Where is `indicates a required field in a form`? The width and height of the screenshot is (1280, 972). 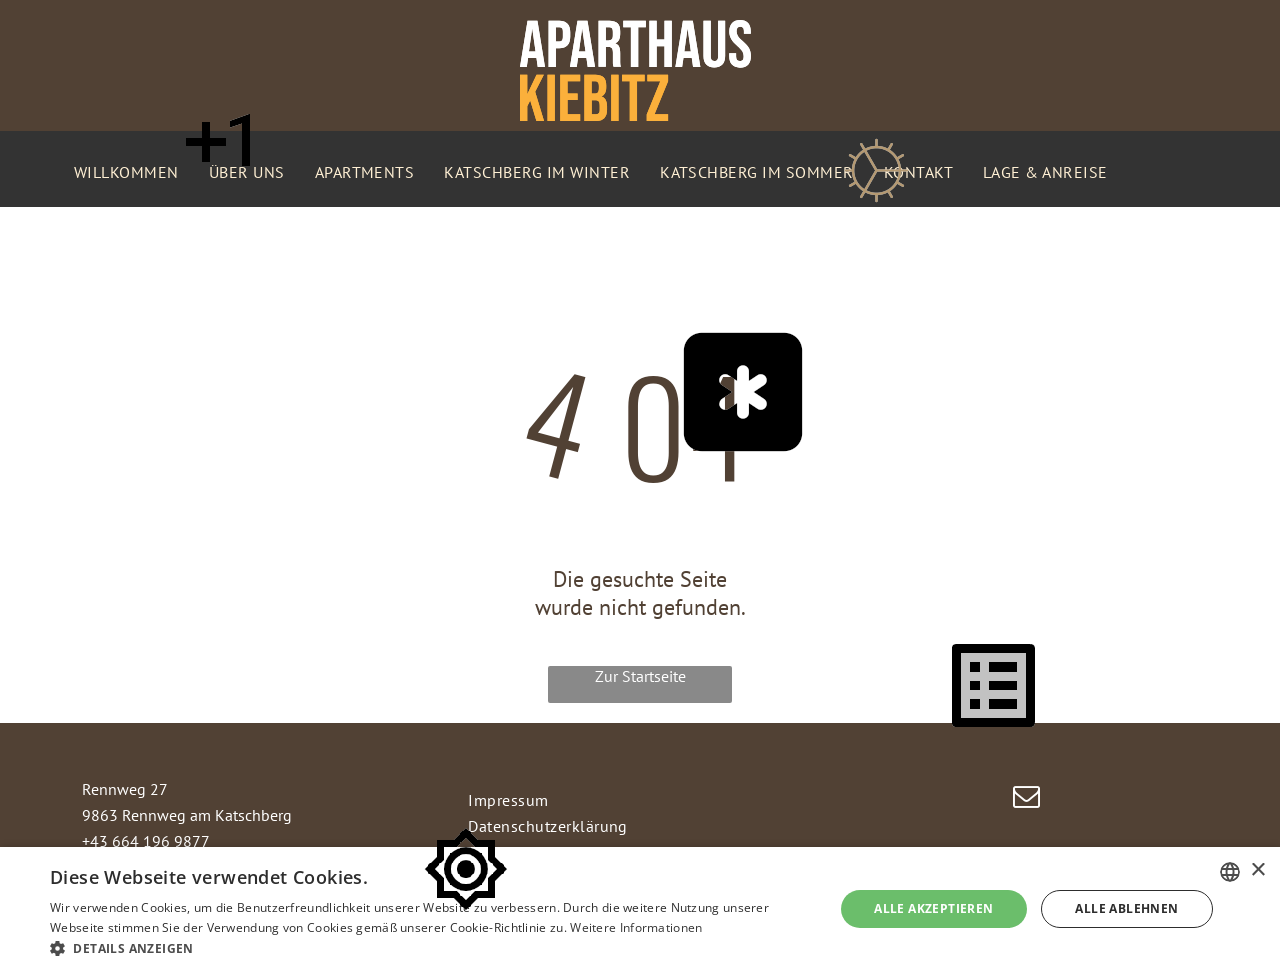 indicates a required field in a form is located at coordinates (743, 392).